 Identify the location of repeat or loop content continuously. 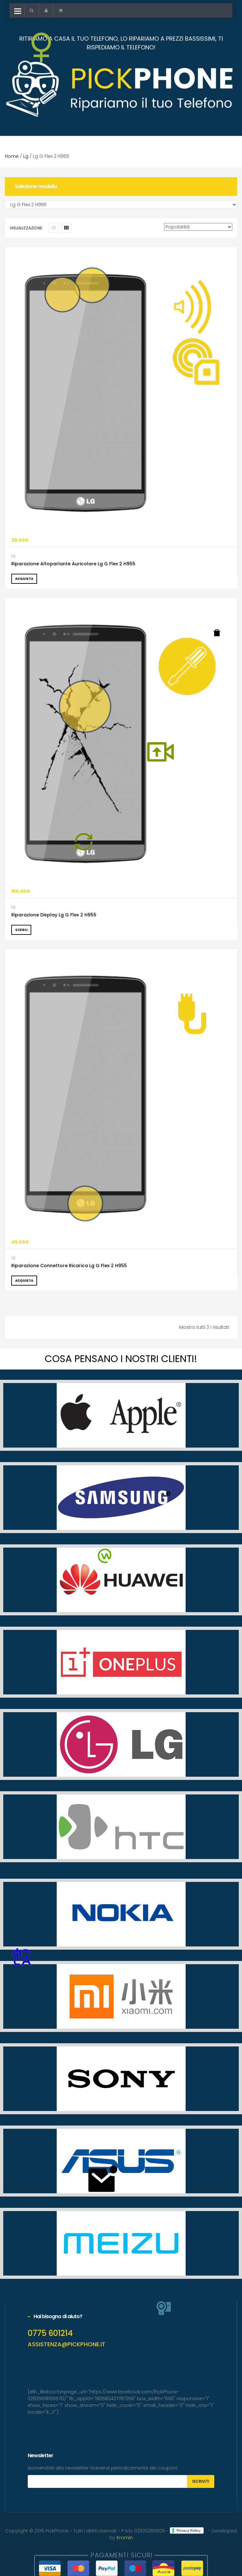
(83, 842).